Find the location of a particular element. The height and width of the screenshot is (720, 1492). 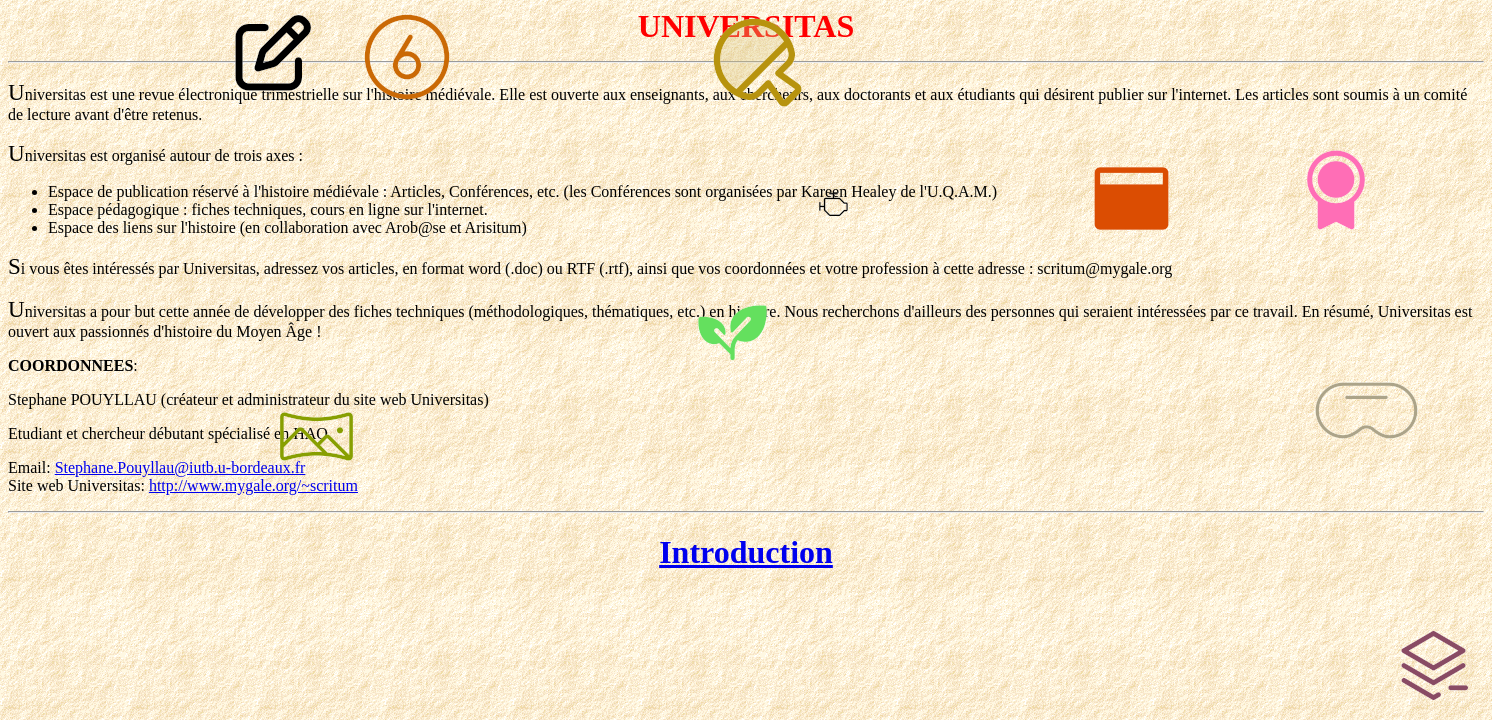

open web browser is located at coordinates (1131, 198).